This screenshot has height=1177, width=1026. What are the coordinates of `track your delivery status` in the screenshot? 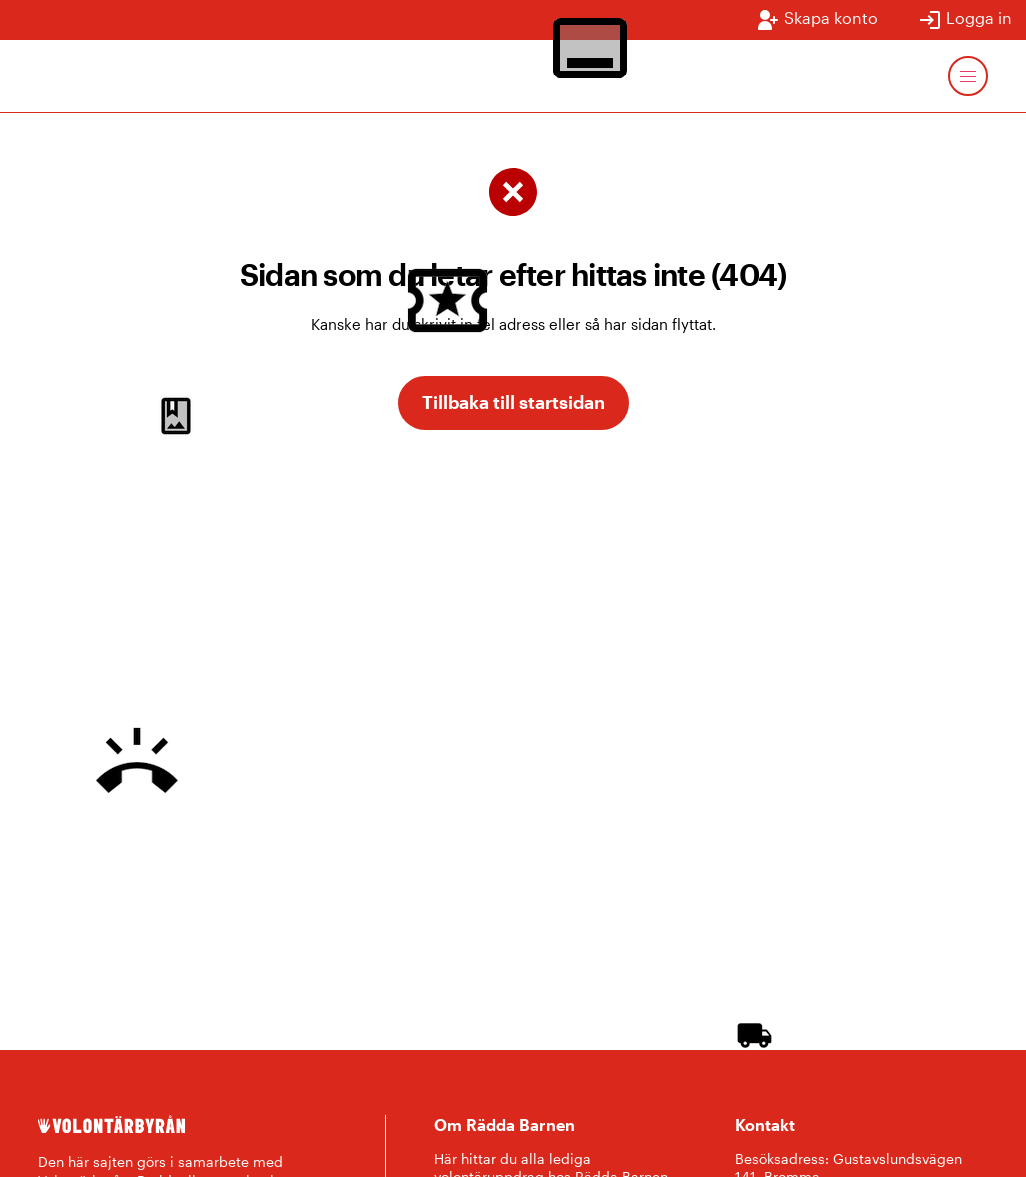 It's located at (754, 1035).